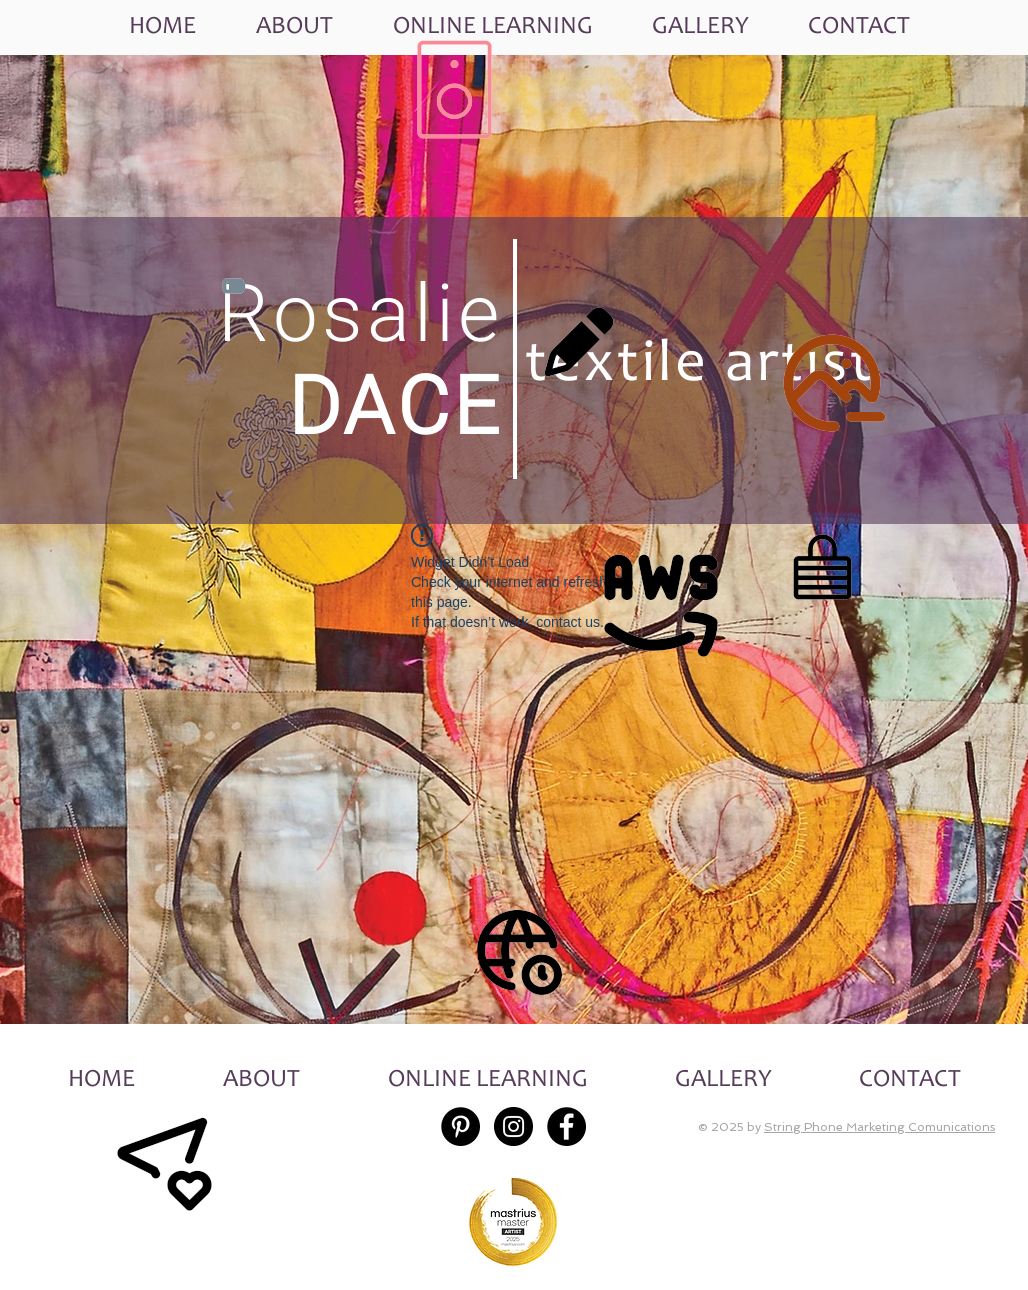 The height and width of the screenshot is (1290, 1028). Describe the element at coordinates (234, 286) in the screenshot. I see `indicates low battery level` at that location.